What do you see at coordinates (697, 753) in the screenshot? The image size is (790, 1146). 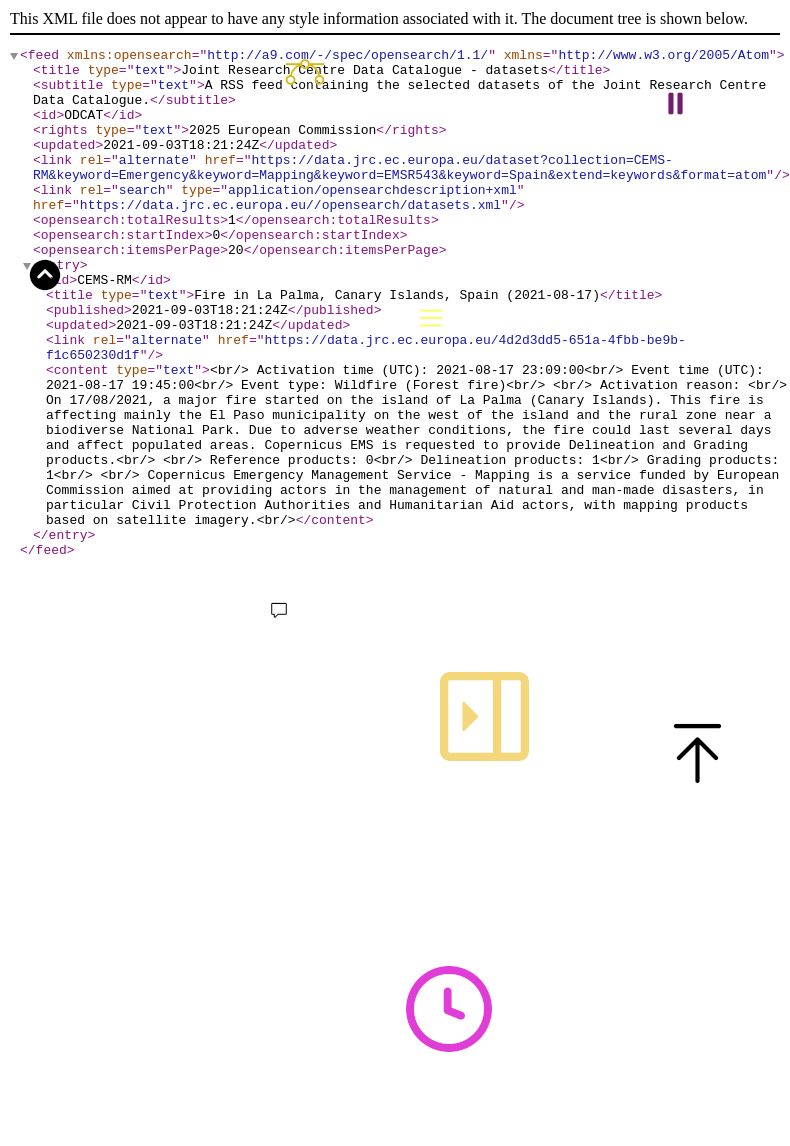 I see `move item to top of list` at bounding box center [697, 753].